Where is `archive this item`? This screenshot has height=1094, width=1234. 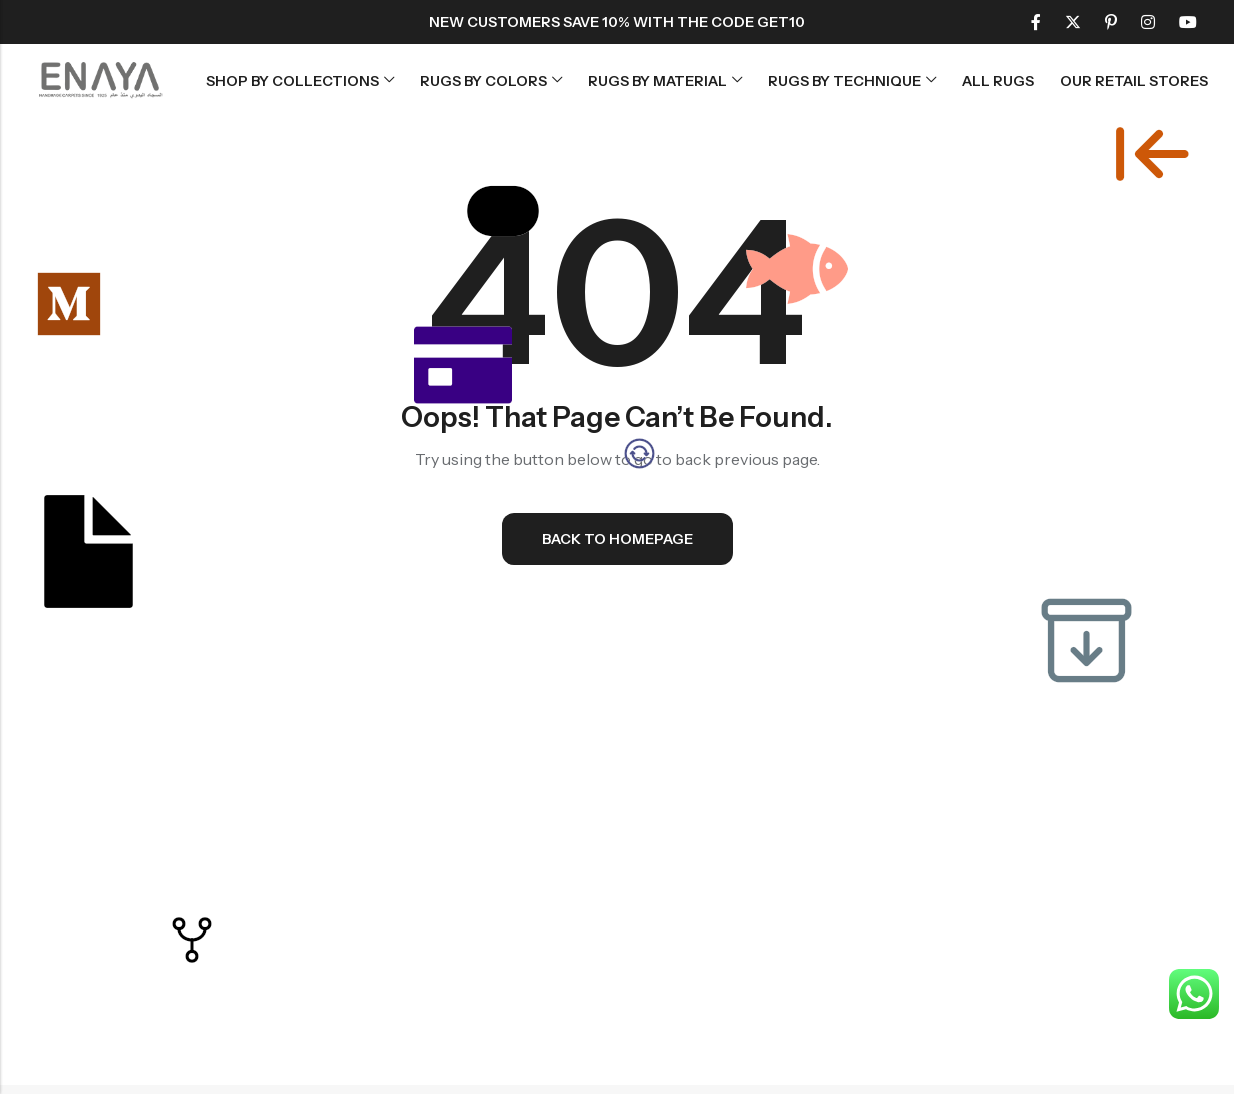
archive this item is located at coordinates (1086, 640).